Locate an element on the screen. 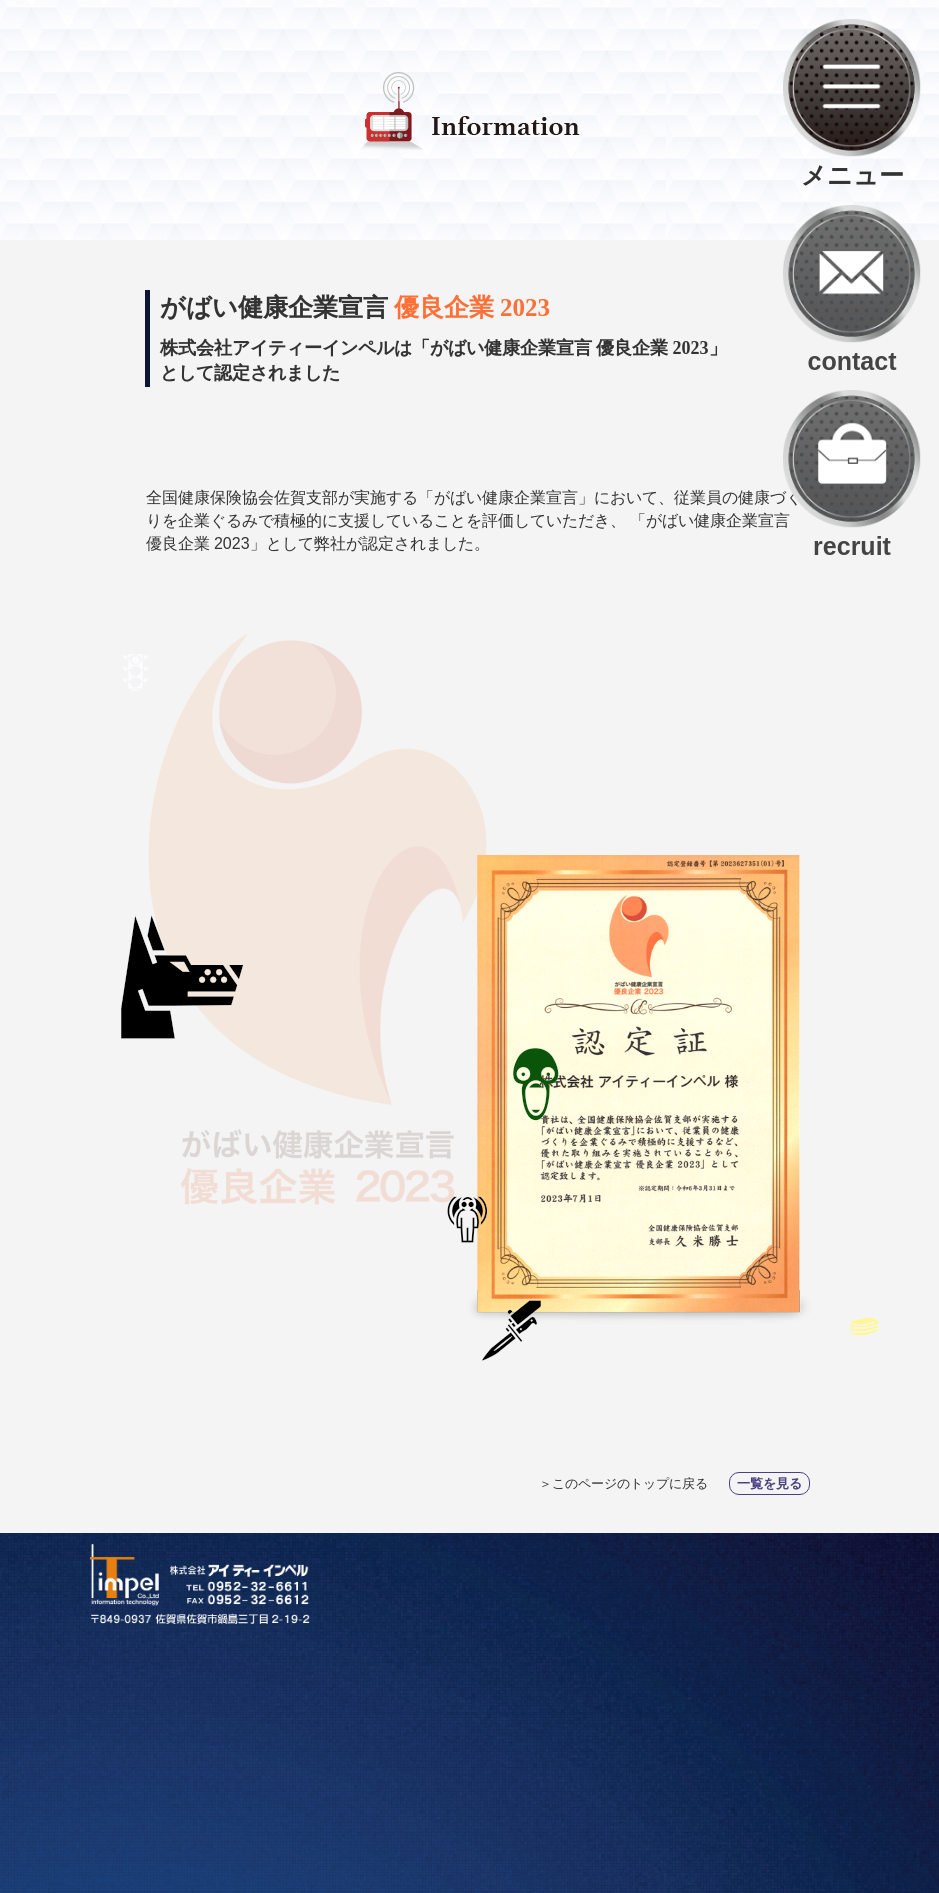  select dog or hound character class is located at coordinates (182, 977).